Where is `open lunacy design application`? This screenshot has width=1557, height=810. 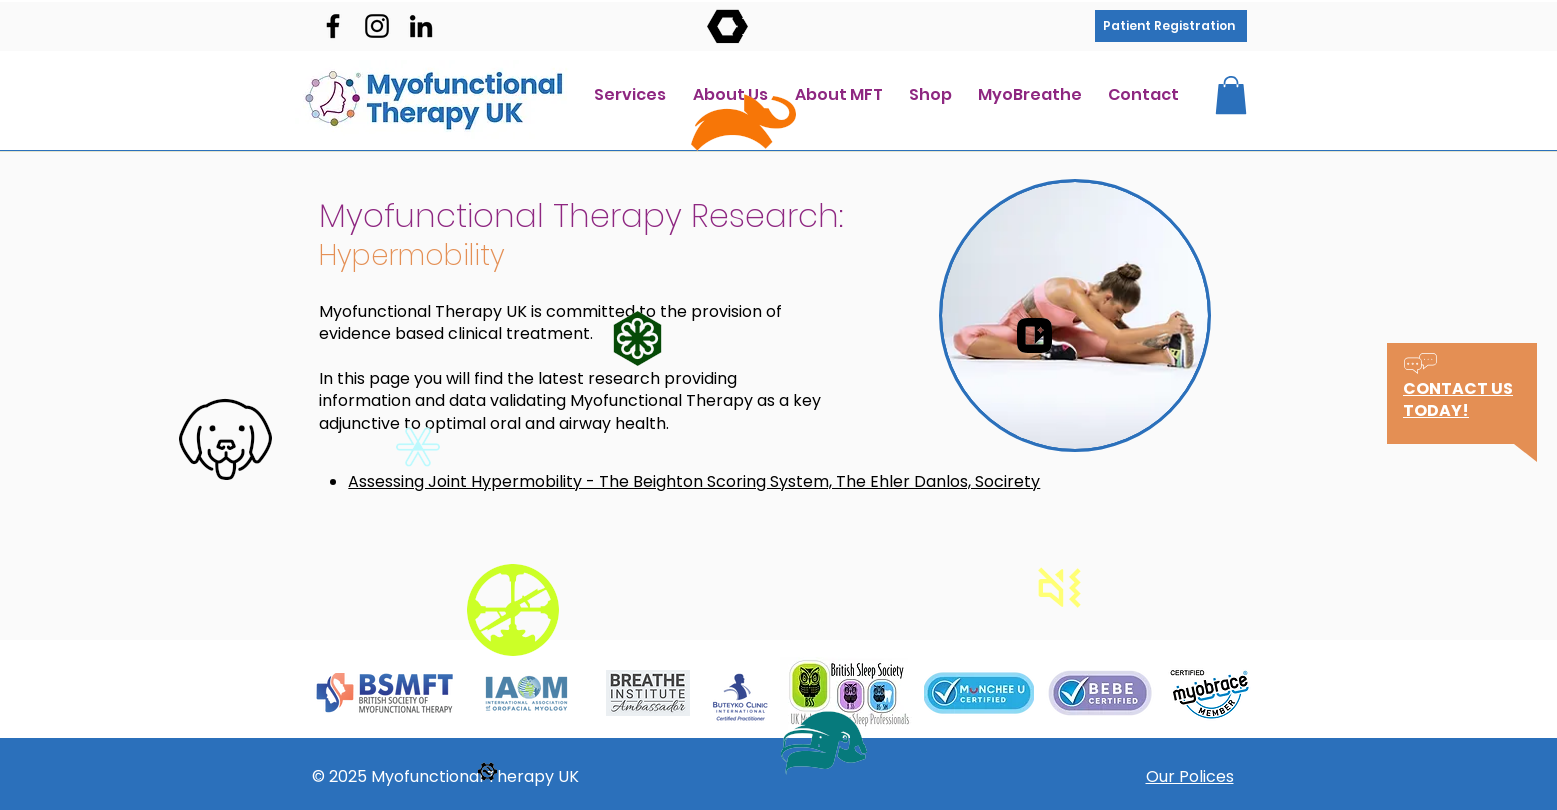
open lunacy design application is located at coordinates (1034, 335).